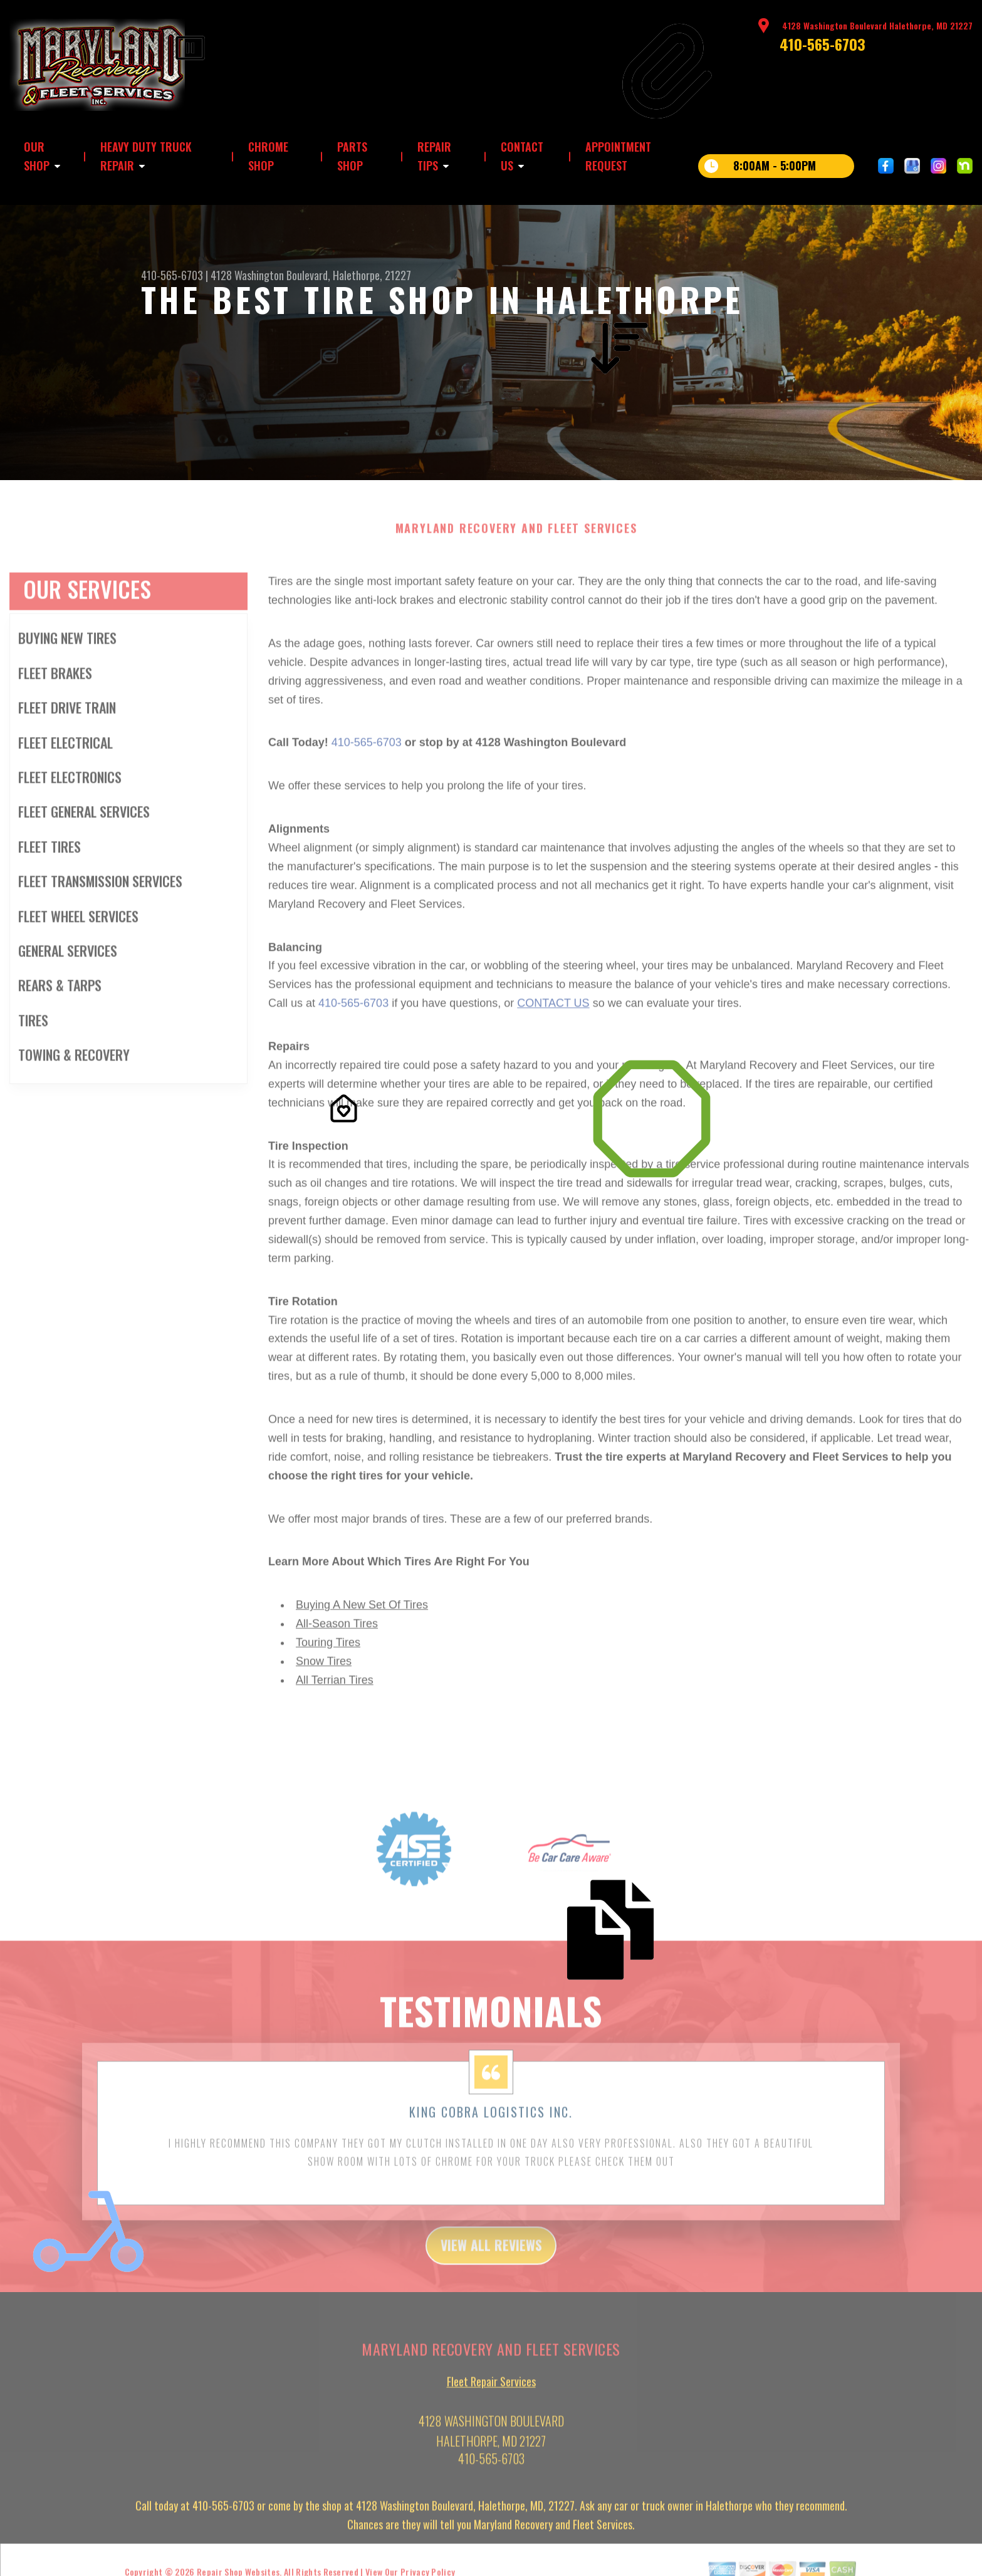  Describe the element at coordinates (610, 1930) in the screenshot. I see `view all documents` at that location.